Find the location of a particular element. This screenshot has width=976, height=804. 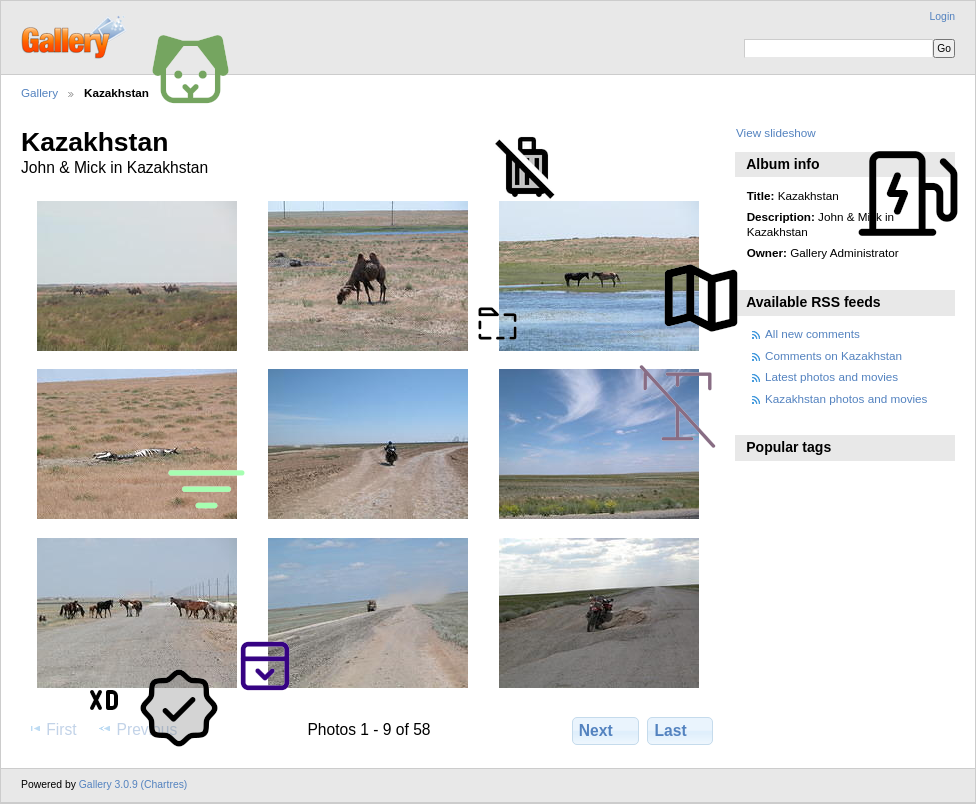

indicates verified or authenticated status is located at coordinates (179, 708).